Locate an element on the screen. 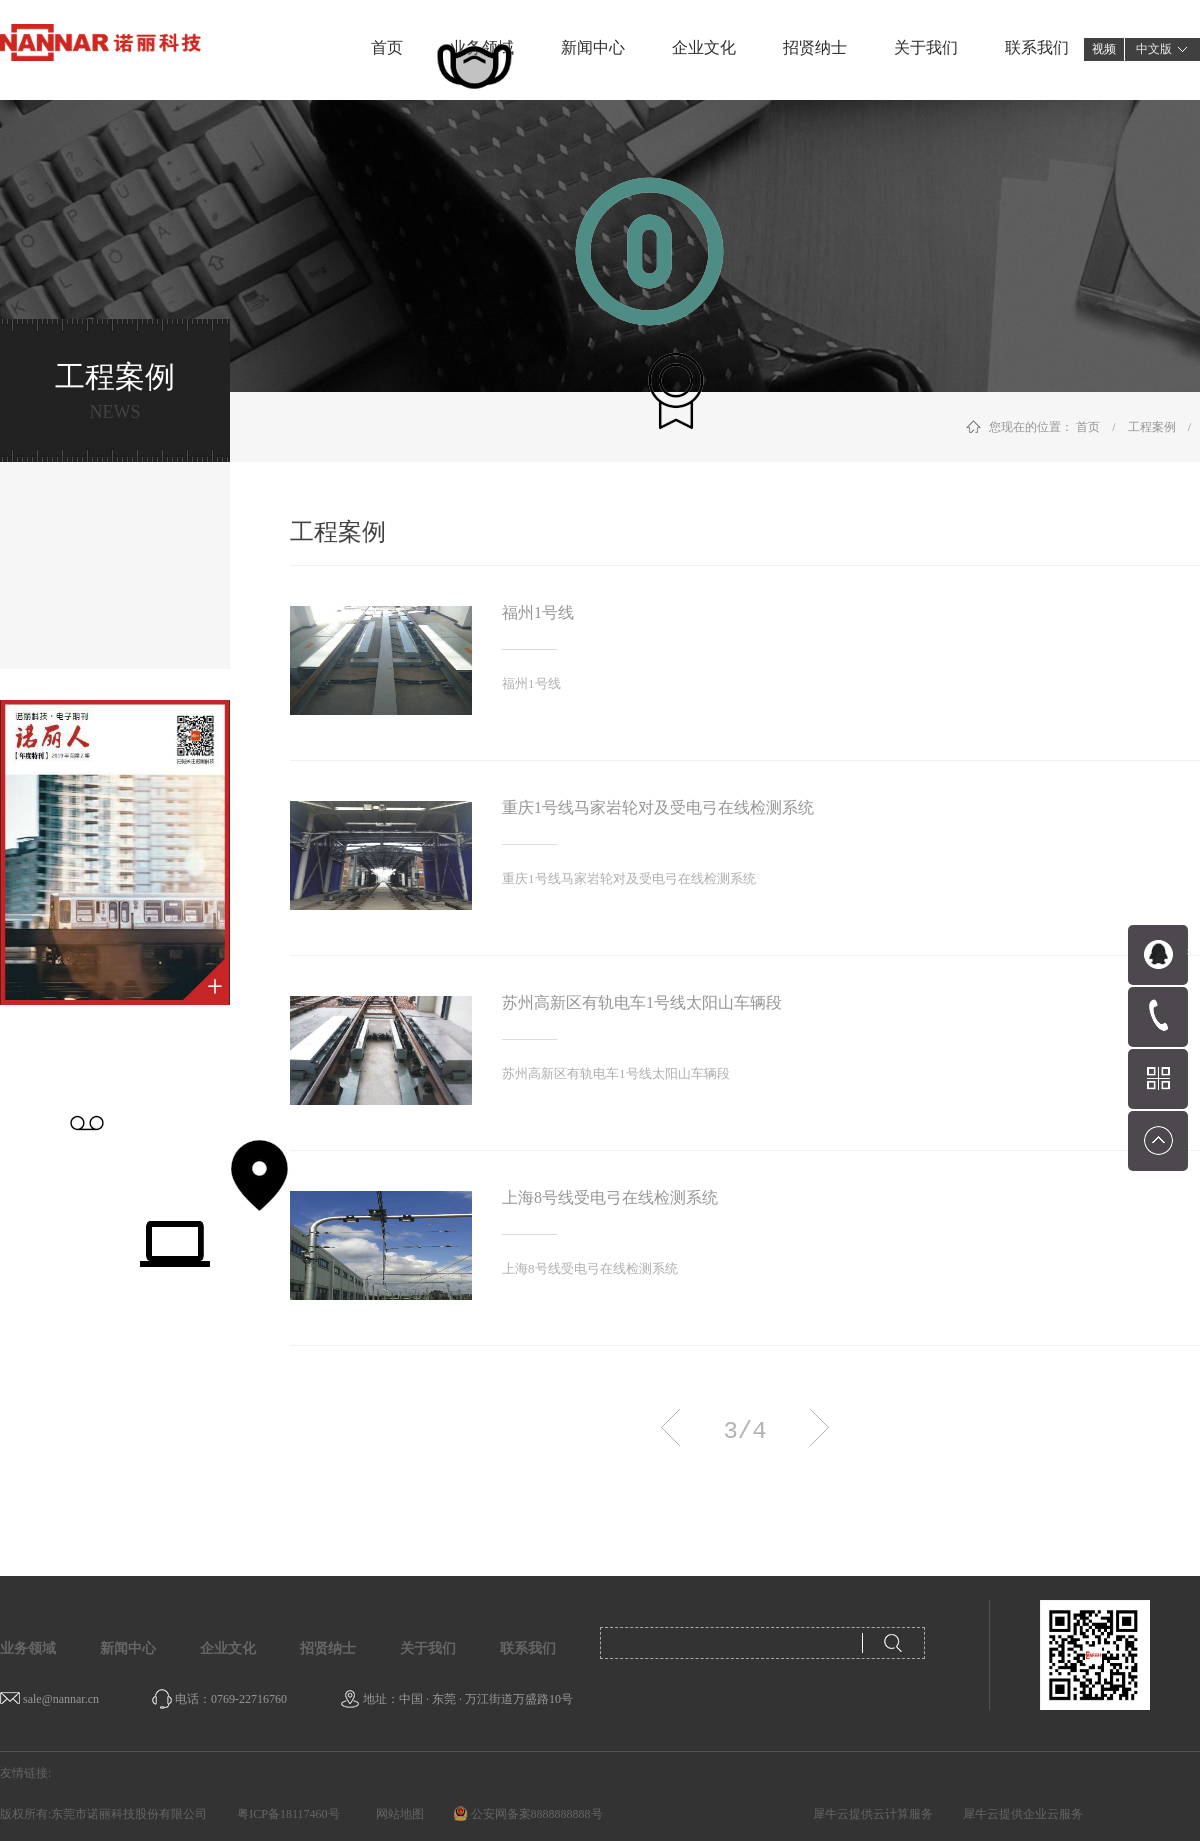 The width and height of the screenshot is (1200, 1845). indicates face mask required is located at coordinates (474, 66).